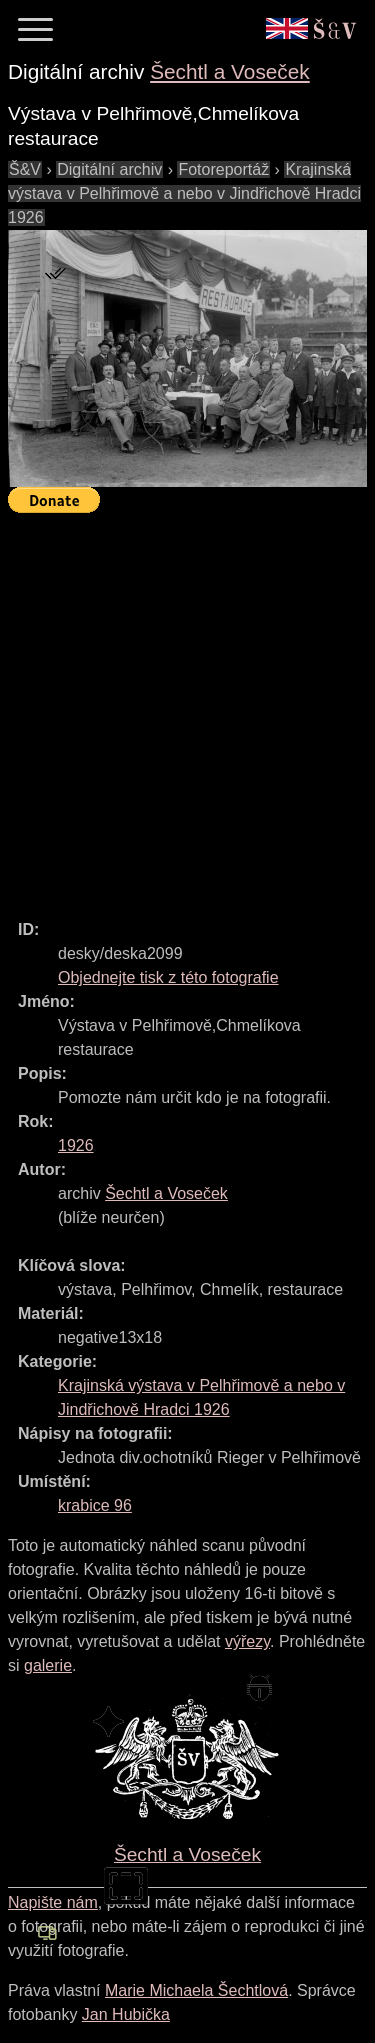 This screenshot has width=375, height=2043. What do you see at coordinates (259, 1687) in the screenshot?
I see `report a bug or issue` at bounding box center [259, 1687].